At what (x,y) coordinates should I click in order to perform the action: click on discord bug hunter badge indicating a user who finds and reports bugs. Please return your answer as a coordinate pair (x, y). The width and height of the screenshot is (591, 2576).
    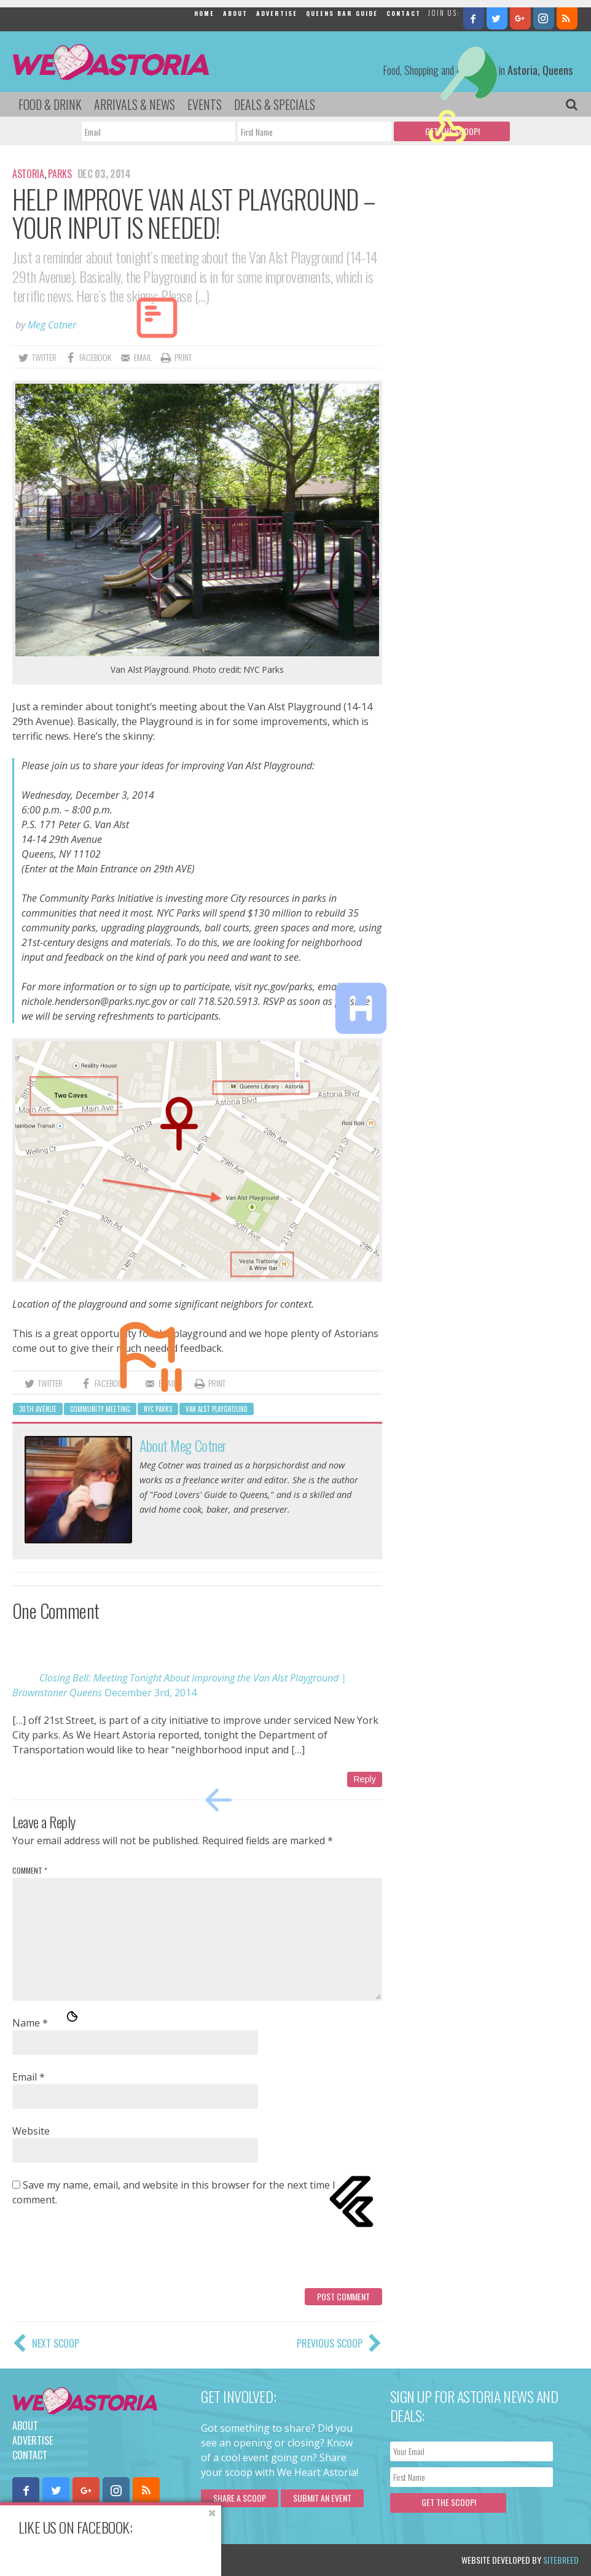
    Looking at the image, I should click on (469, 73).